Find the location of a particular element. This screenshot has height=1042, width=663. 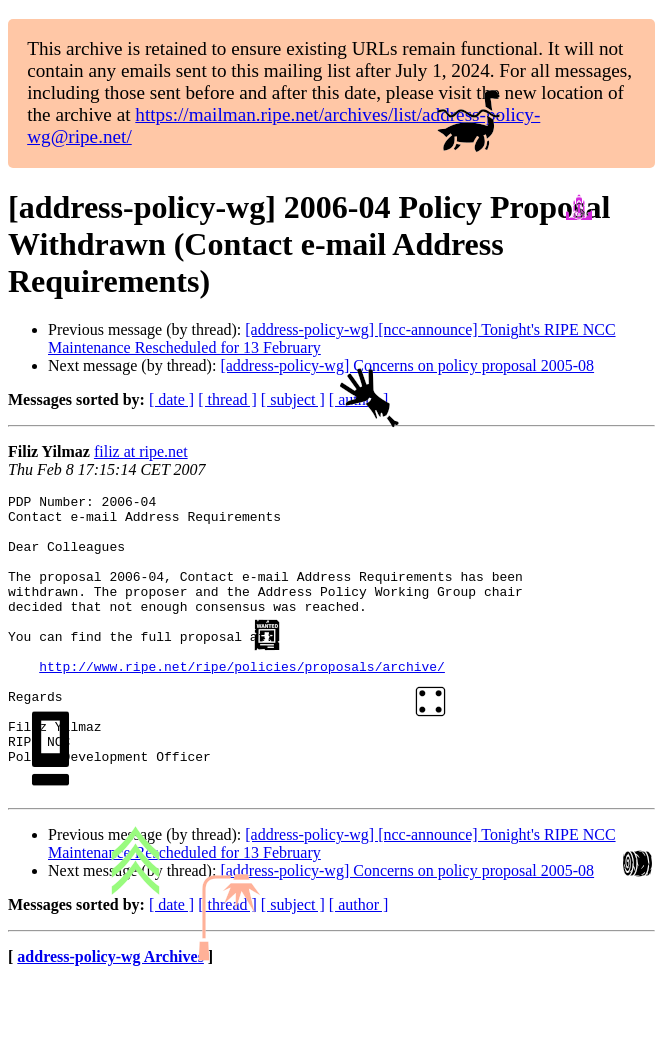

launch or deploy an application is located at coordinates (579, 207).